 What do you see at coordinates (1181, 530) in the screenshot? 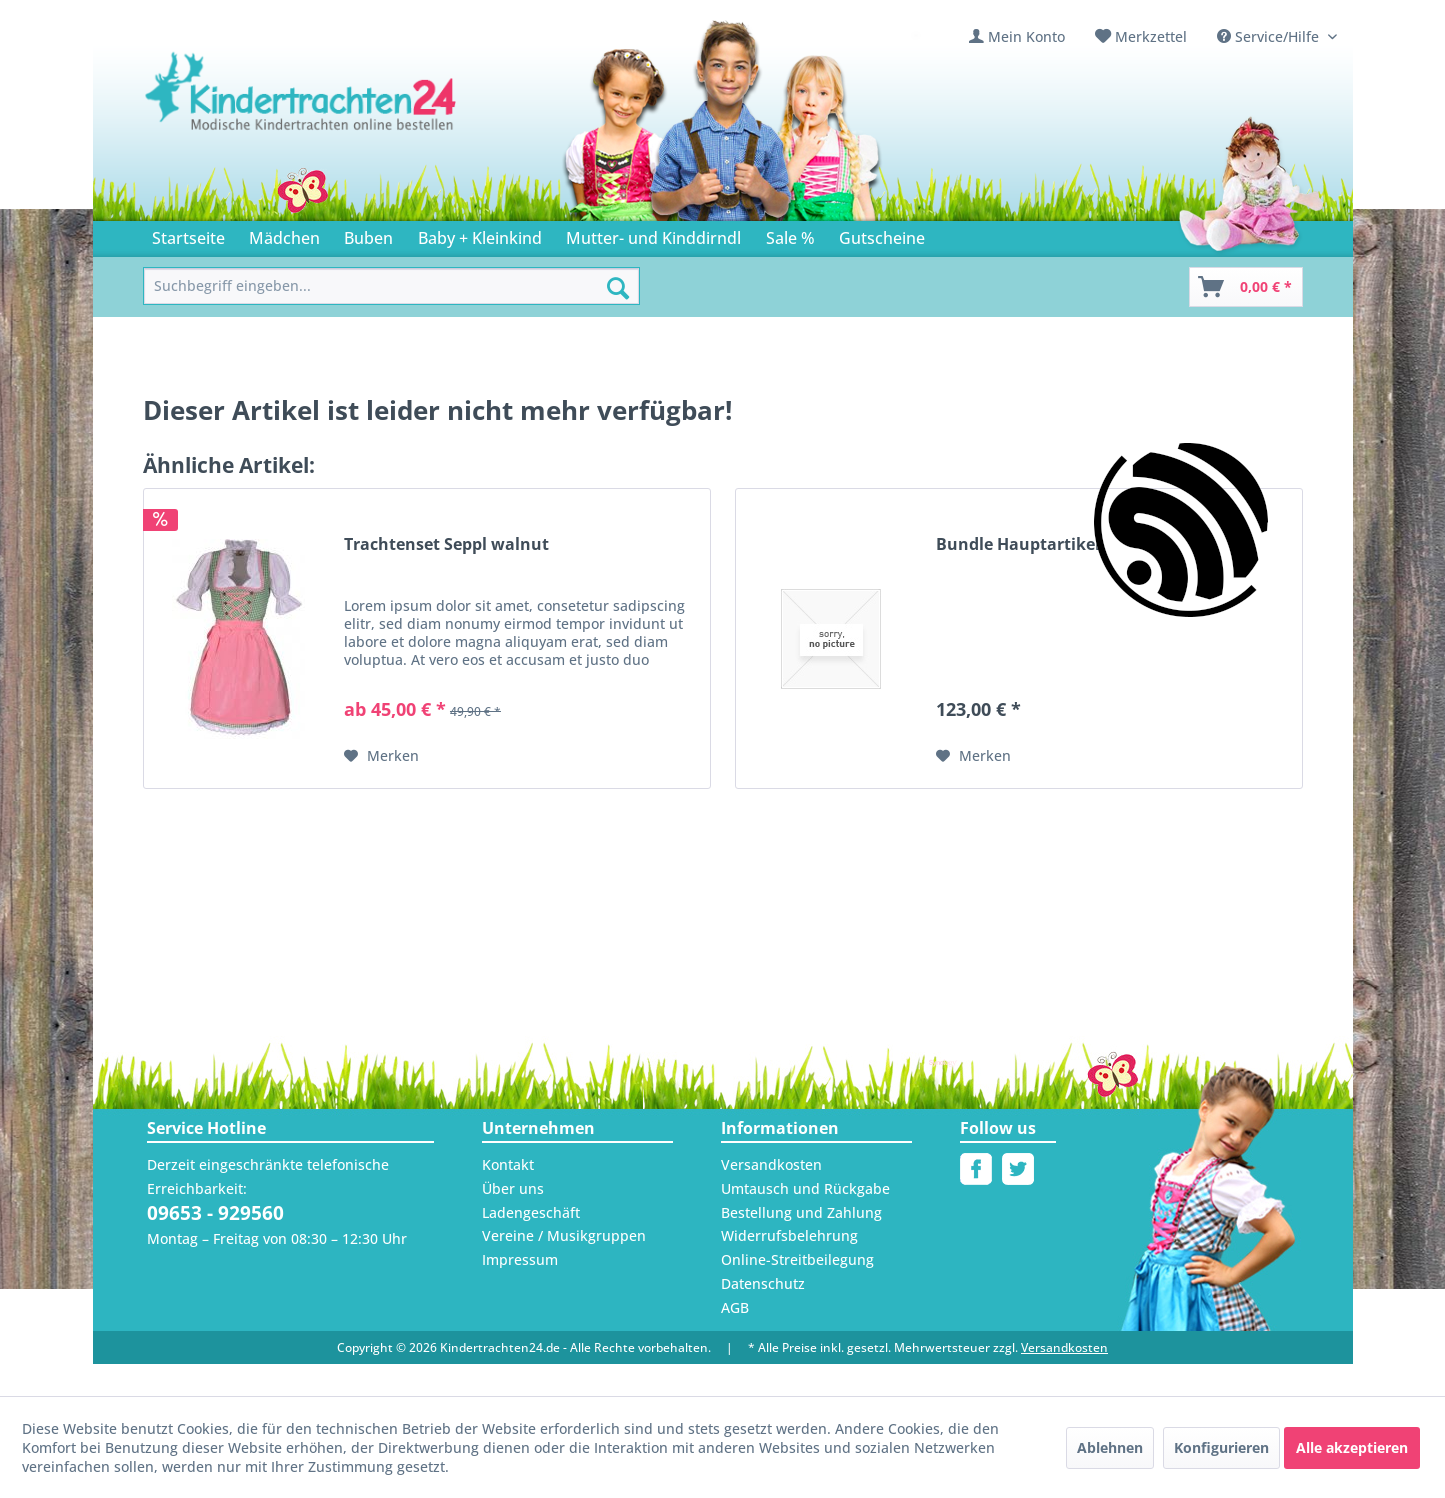
I see `espressif systems company logo` at bounding box center [1181, 530].